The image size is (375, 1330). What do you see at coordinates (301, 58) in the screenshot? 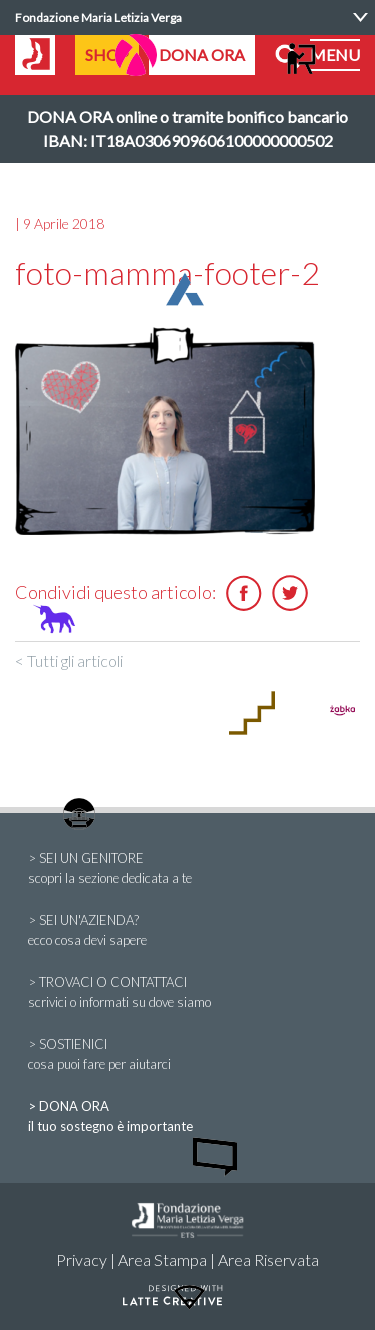
I see `start or view a presentation` at bounding box center [301, 58].